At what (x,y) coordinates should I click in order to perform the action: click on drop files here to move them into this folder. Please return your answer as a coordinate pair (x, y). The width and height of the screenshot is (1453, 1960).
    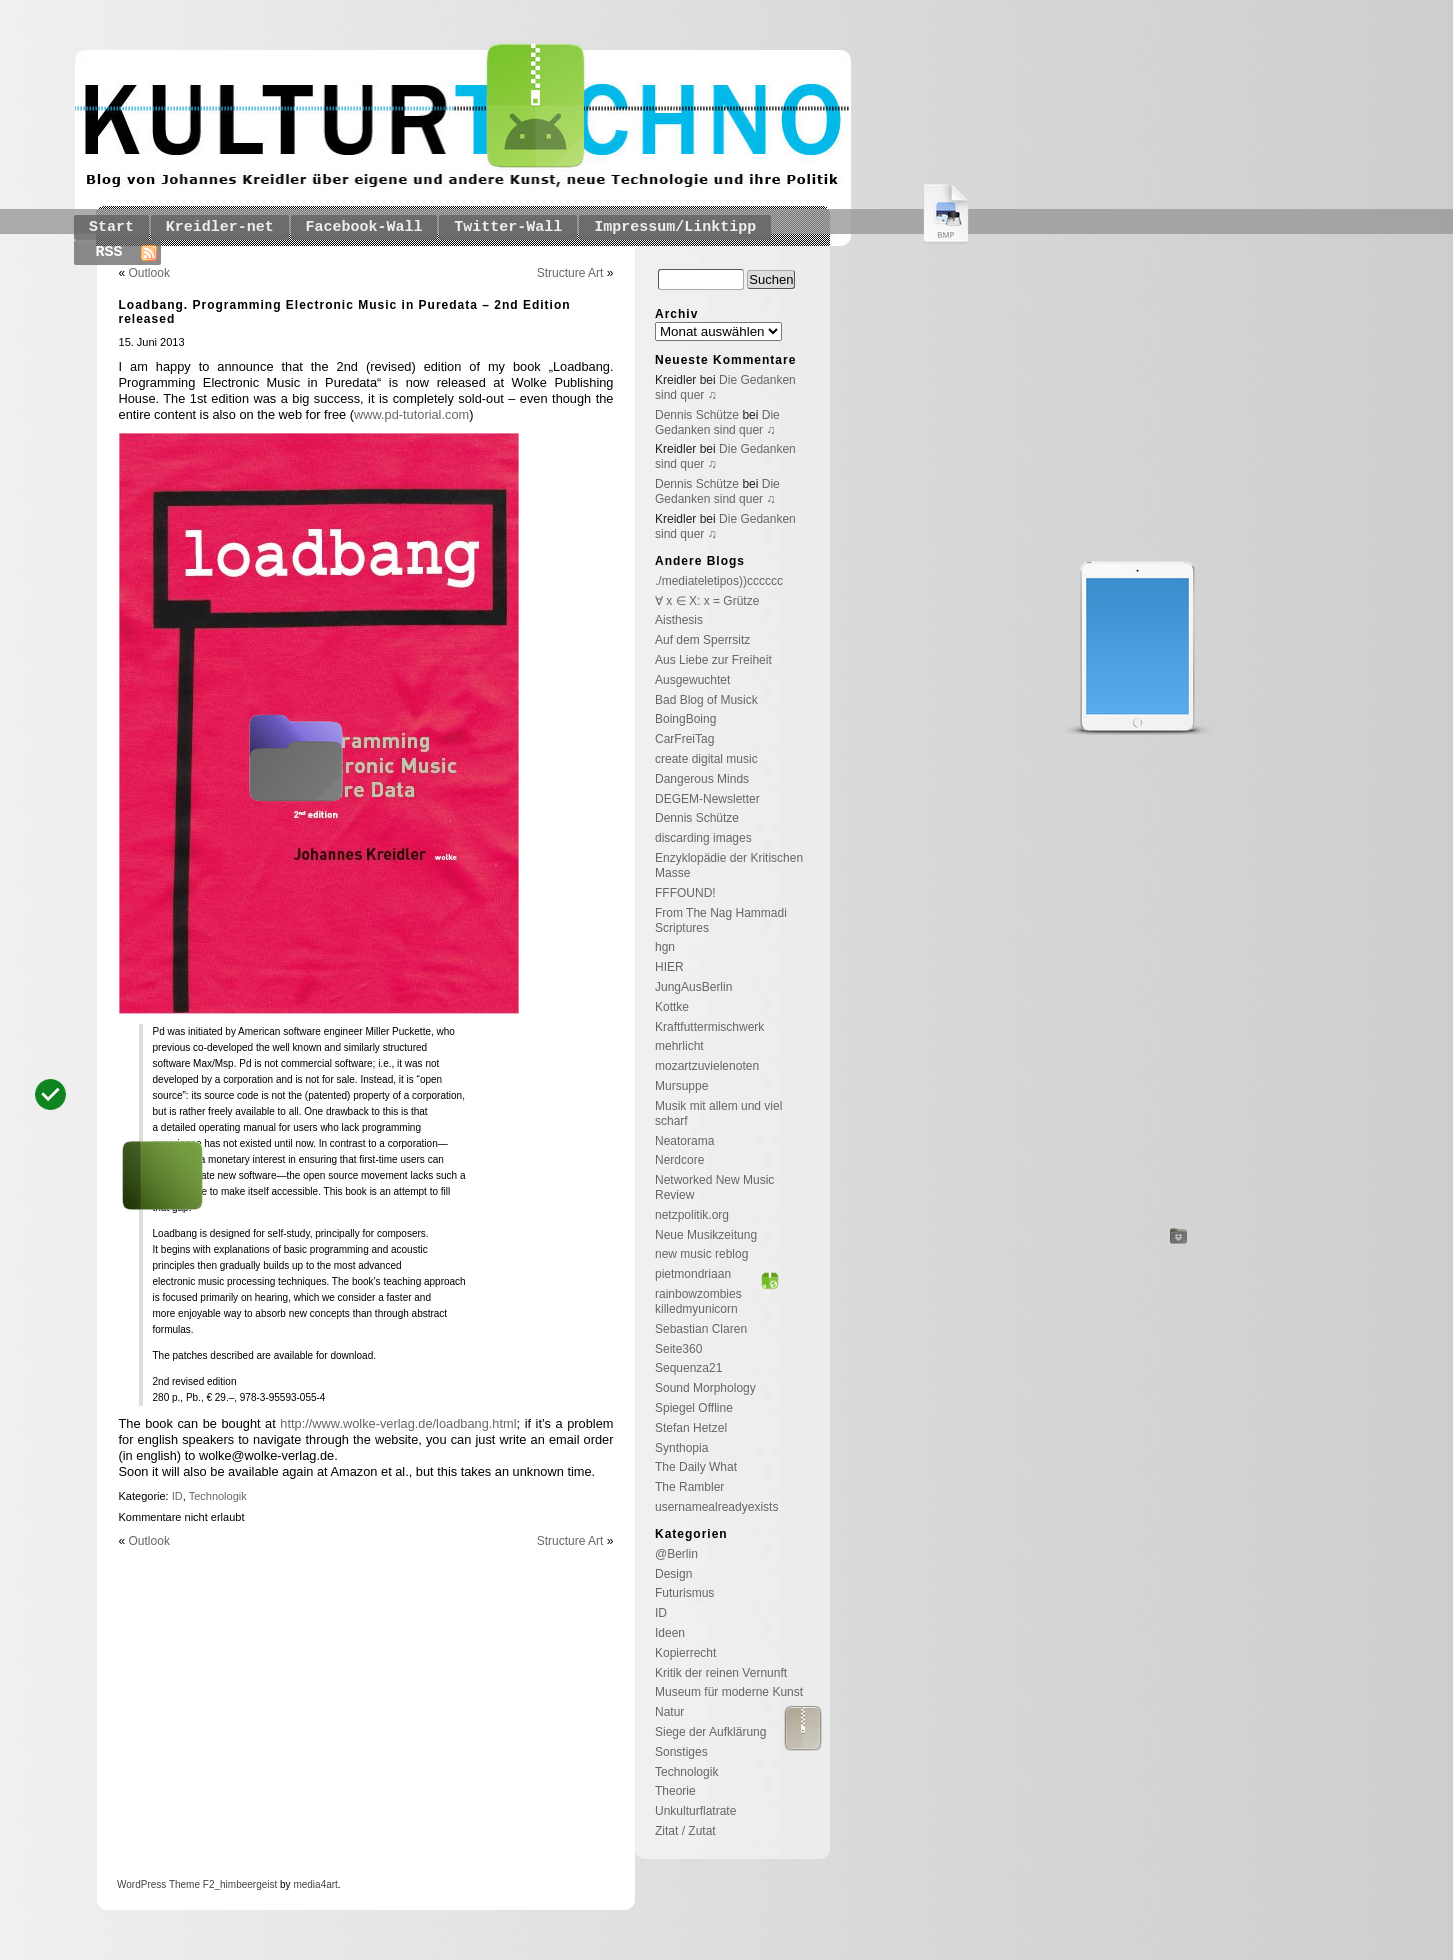
    Looking at the image, I should click on (296, 758).